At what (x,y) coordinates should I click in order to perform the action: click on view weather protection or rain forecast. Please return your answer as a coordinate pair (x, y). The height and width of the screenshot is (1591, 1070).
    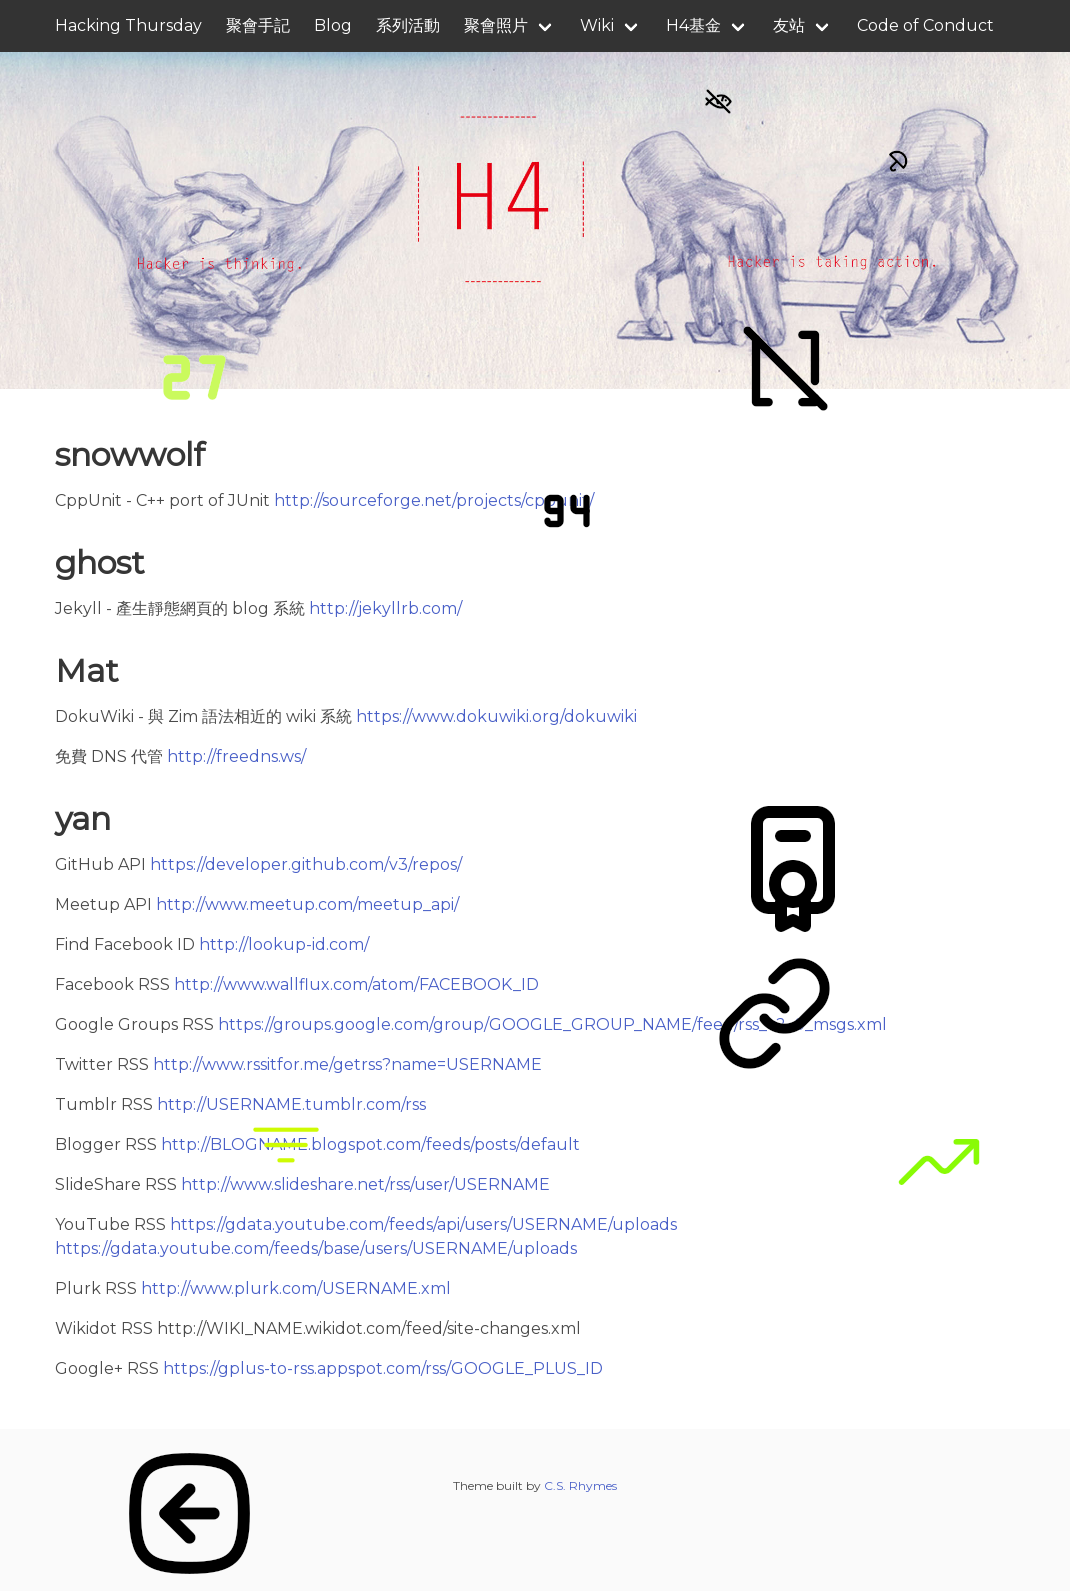
    Looking at the image, I should click on (898, 160).